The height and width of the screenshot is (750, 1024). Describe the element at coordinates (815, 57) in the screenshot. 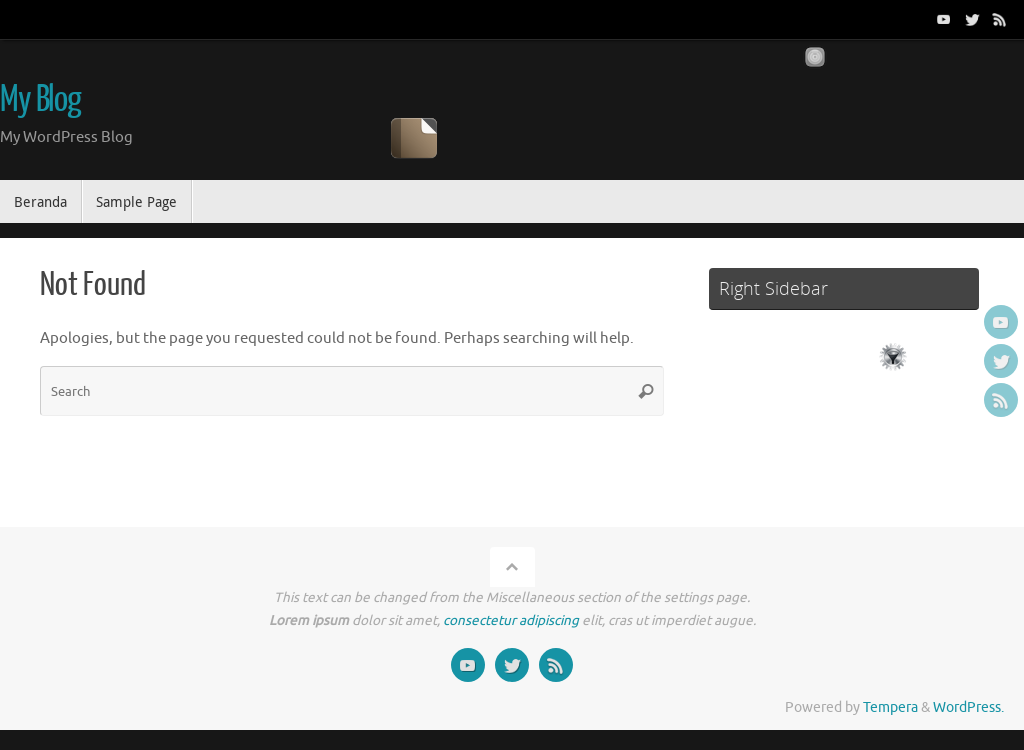

I see `open Find My app to locate devices or people` at that location.